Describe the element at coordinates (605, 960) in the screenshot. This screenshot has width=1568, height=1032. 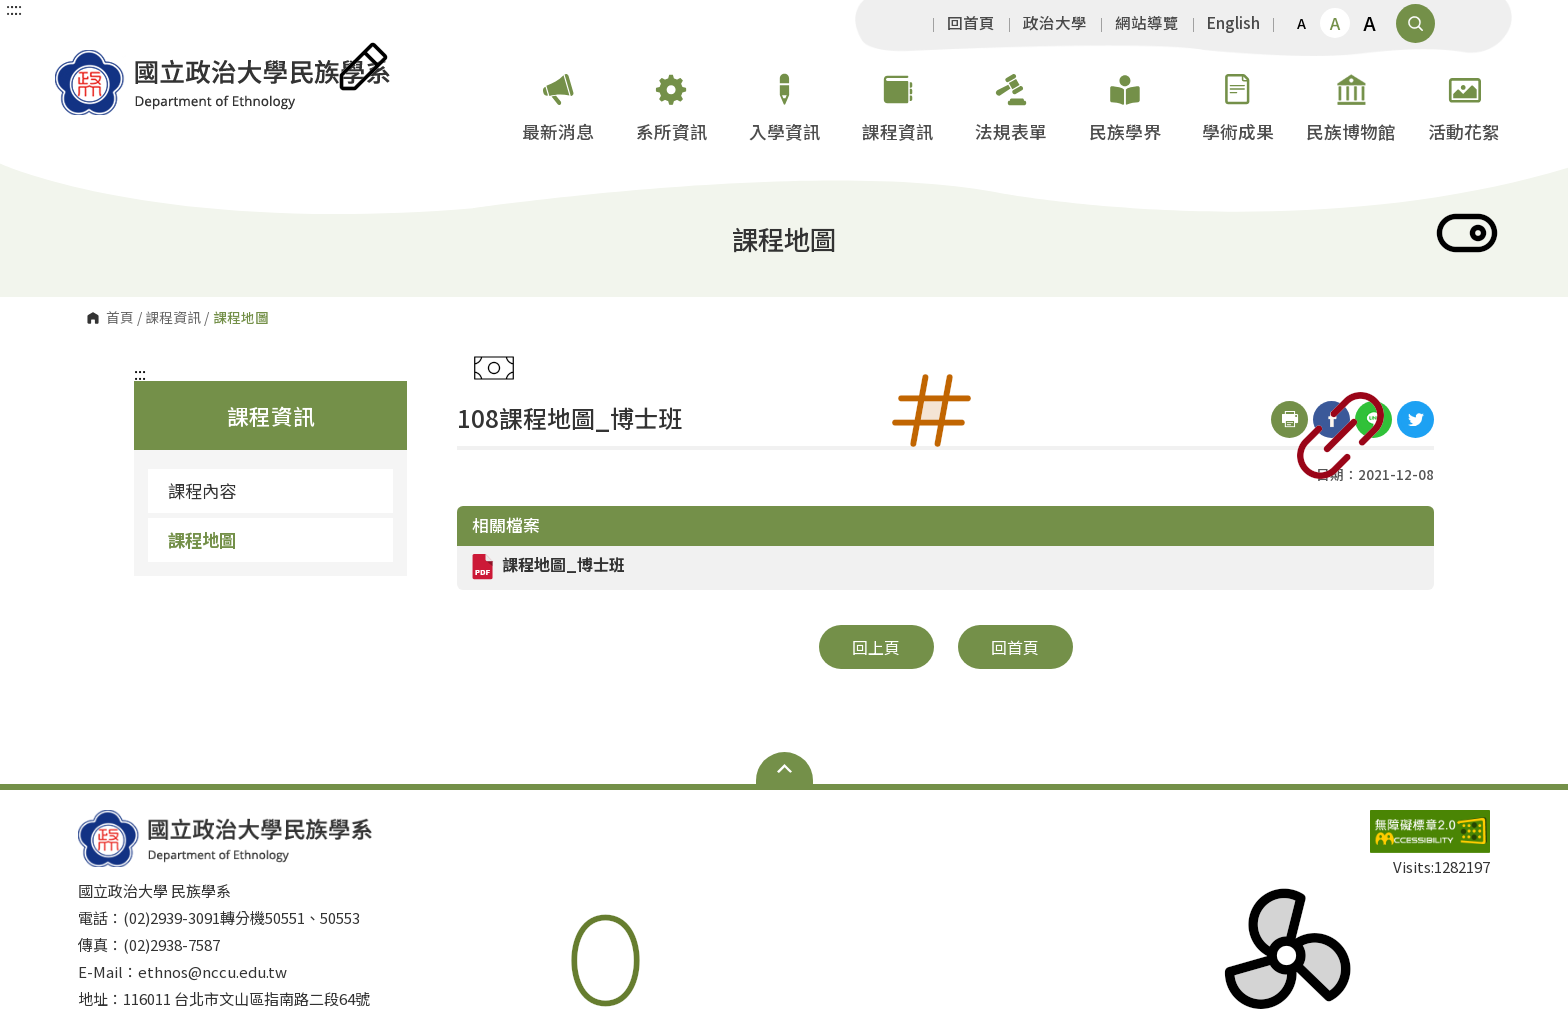
I see `indicates zero items or empty count` at that location.